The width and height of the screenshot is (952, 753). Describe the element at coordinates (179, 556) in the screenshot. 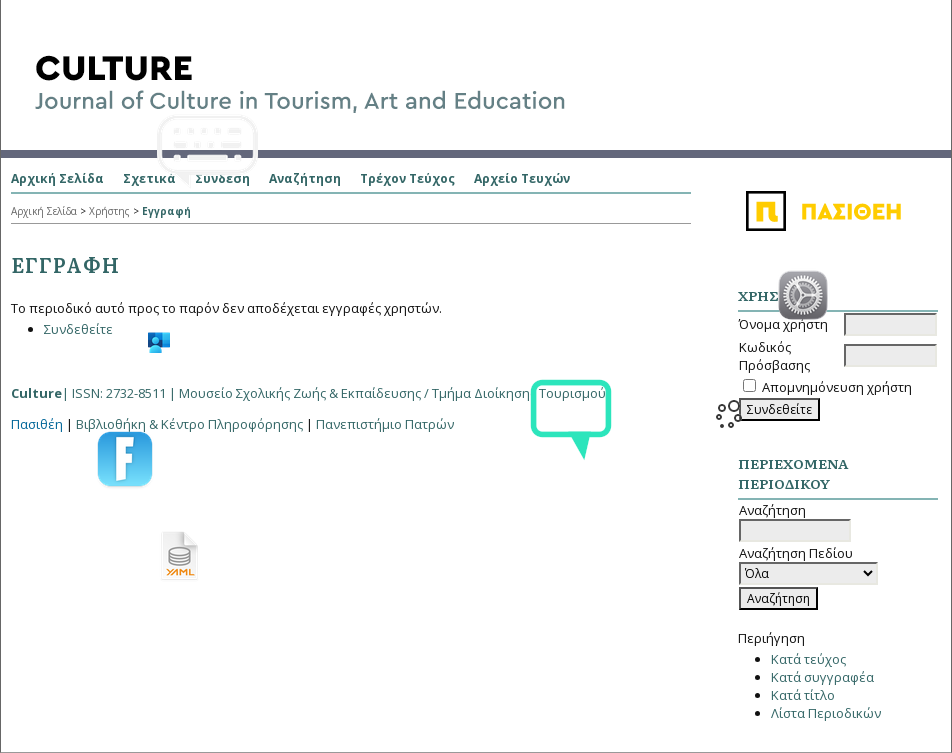

I see `a yaml configuration file` at that location.